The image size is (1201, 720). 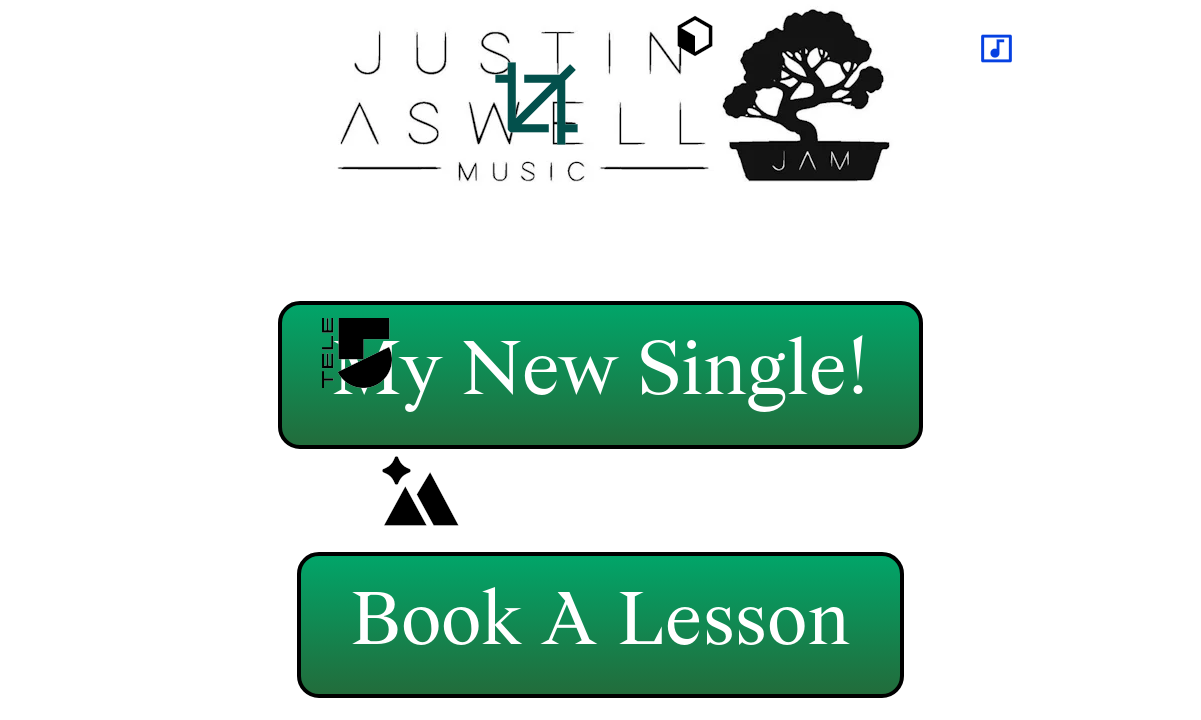 What do you see at coordinates (357, 353) in the screenshot?
I see `visit the Tele 5 television network website` at bounding box center [357, 353].